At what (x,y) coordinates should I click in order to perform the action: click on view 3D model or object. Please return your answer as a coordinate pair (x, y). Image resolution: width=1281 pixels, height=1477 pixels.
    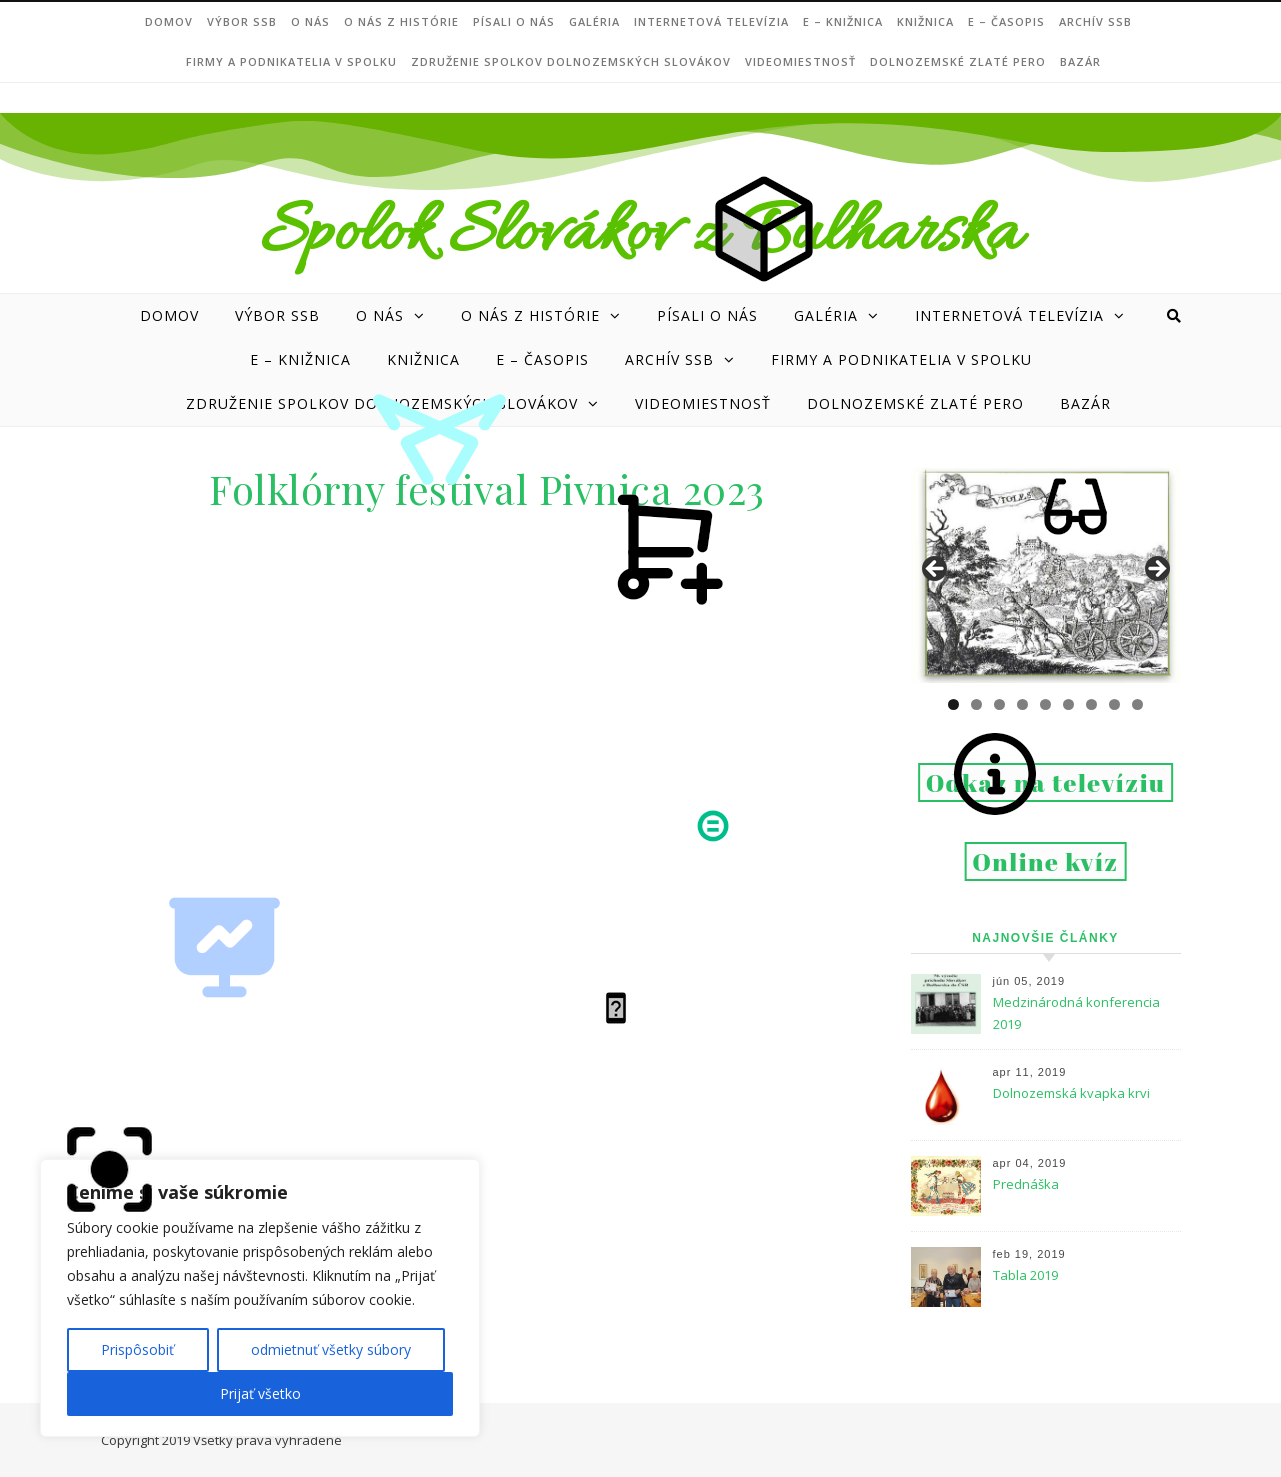
    Looking at the image, I should click on (764, 229).